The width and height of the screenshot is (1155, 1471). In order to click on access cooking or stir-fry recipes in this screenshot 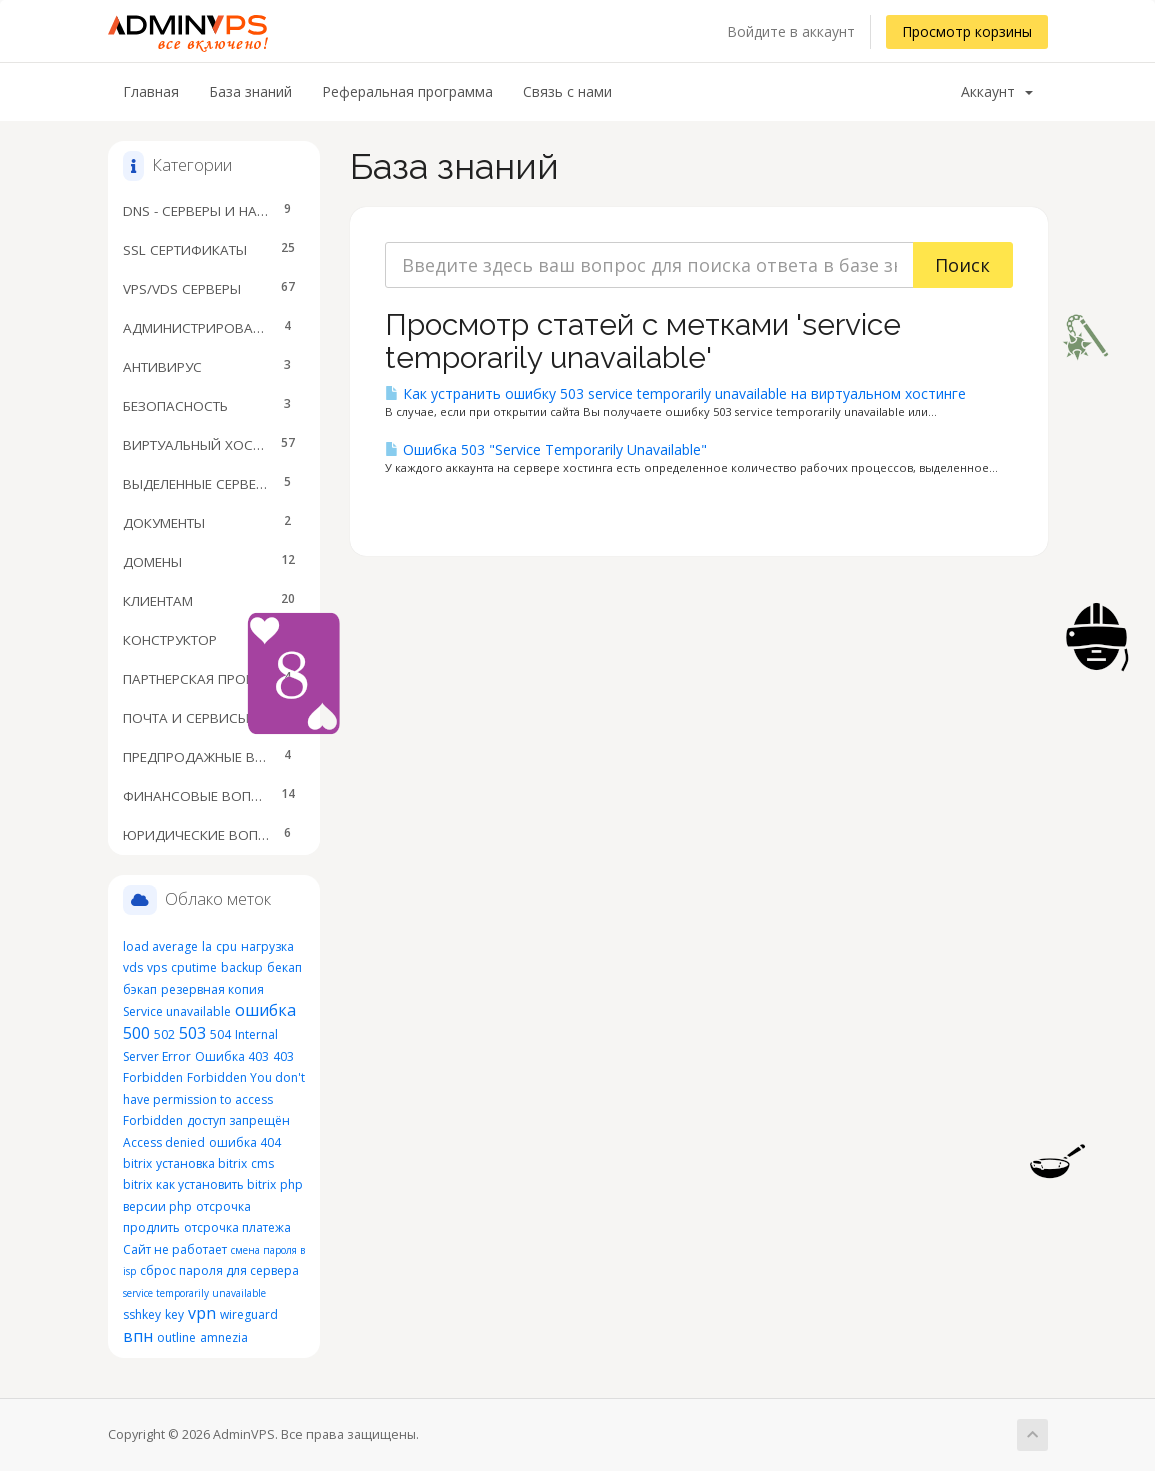, I will do `click(1057, 1159)`.